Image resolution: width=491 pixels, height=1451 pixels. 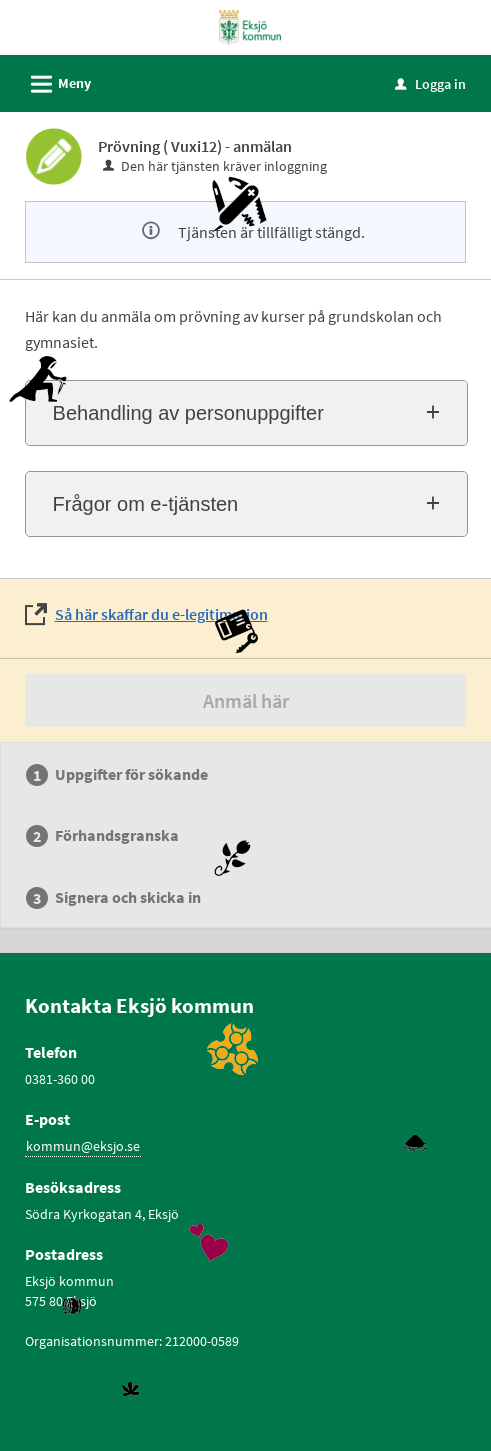 What do you see at coordinates (415, 1143) in the screenshot?
I see `indicates powder or granular material in inventory` at bounding box center [415, 1143].